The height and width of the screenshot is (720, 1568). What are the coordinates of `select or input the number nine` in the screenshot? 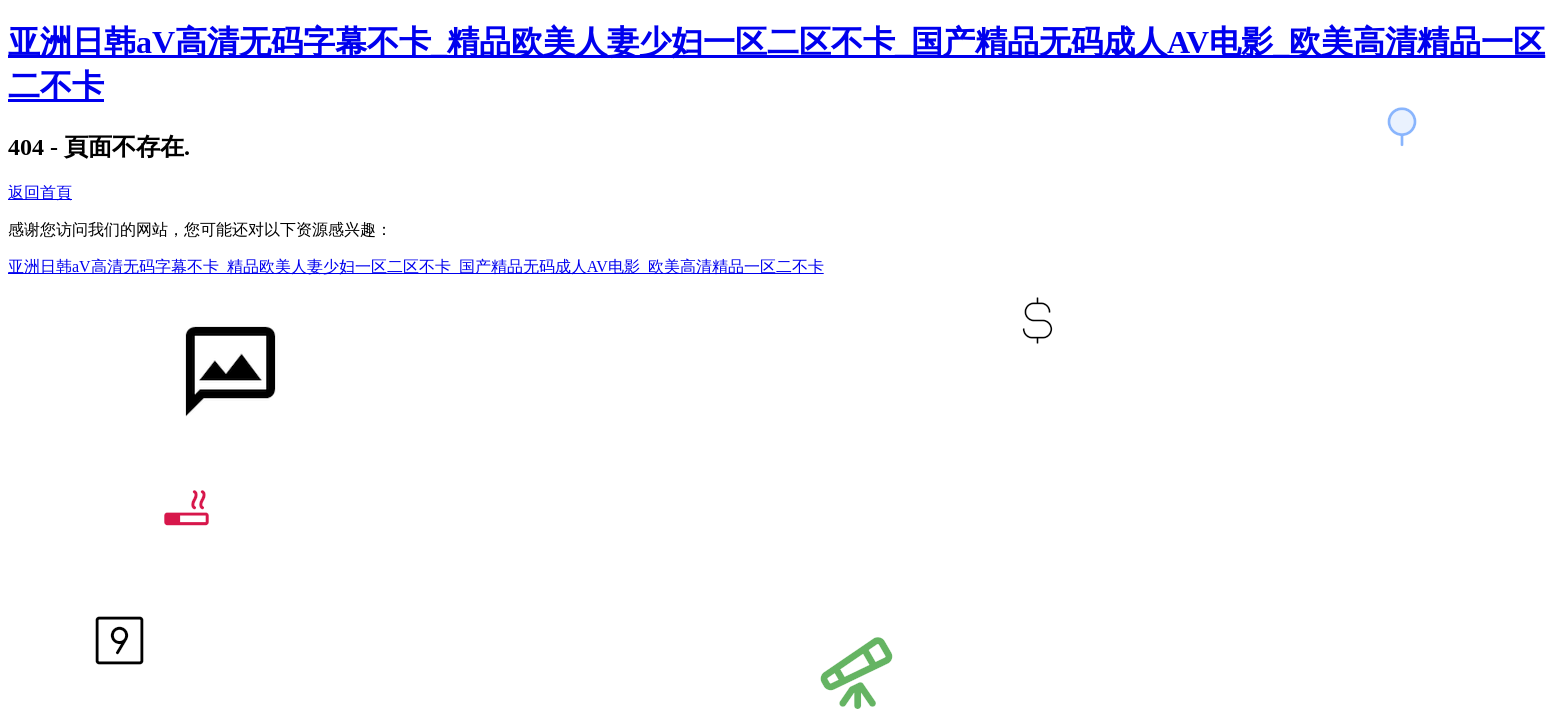 It's located at (119, 640).